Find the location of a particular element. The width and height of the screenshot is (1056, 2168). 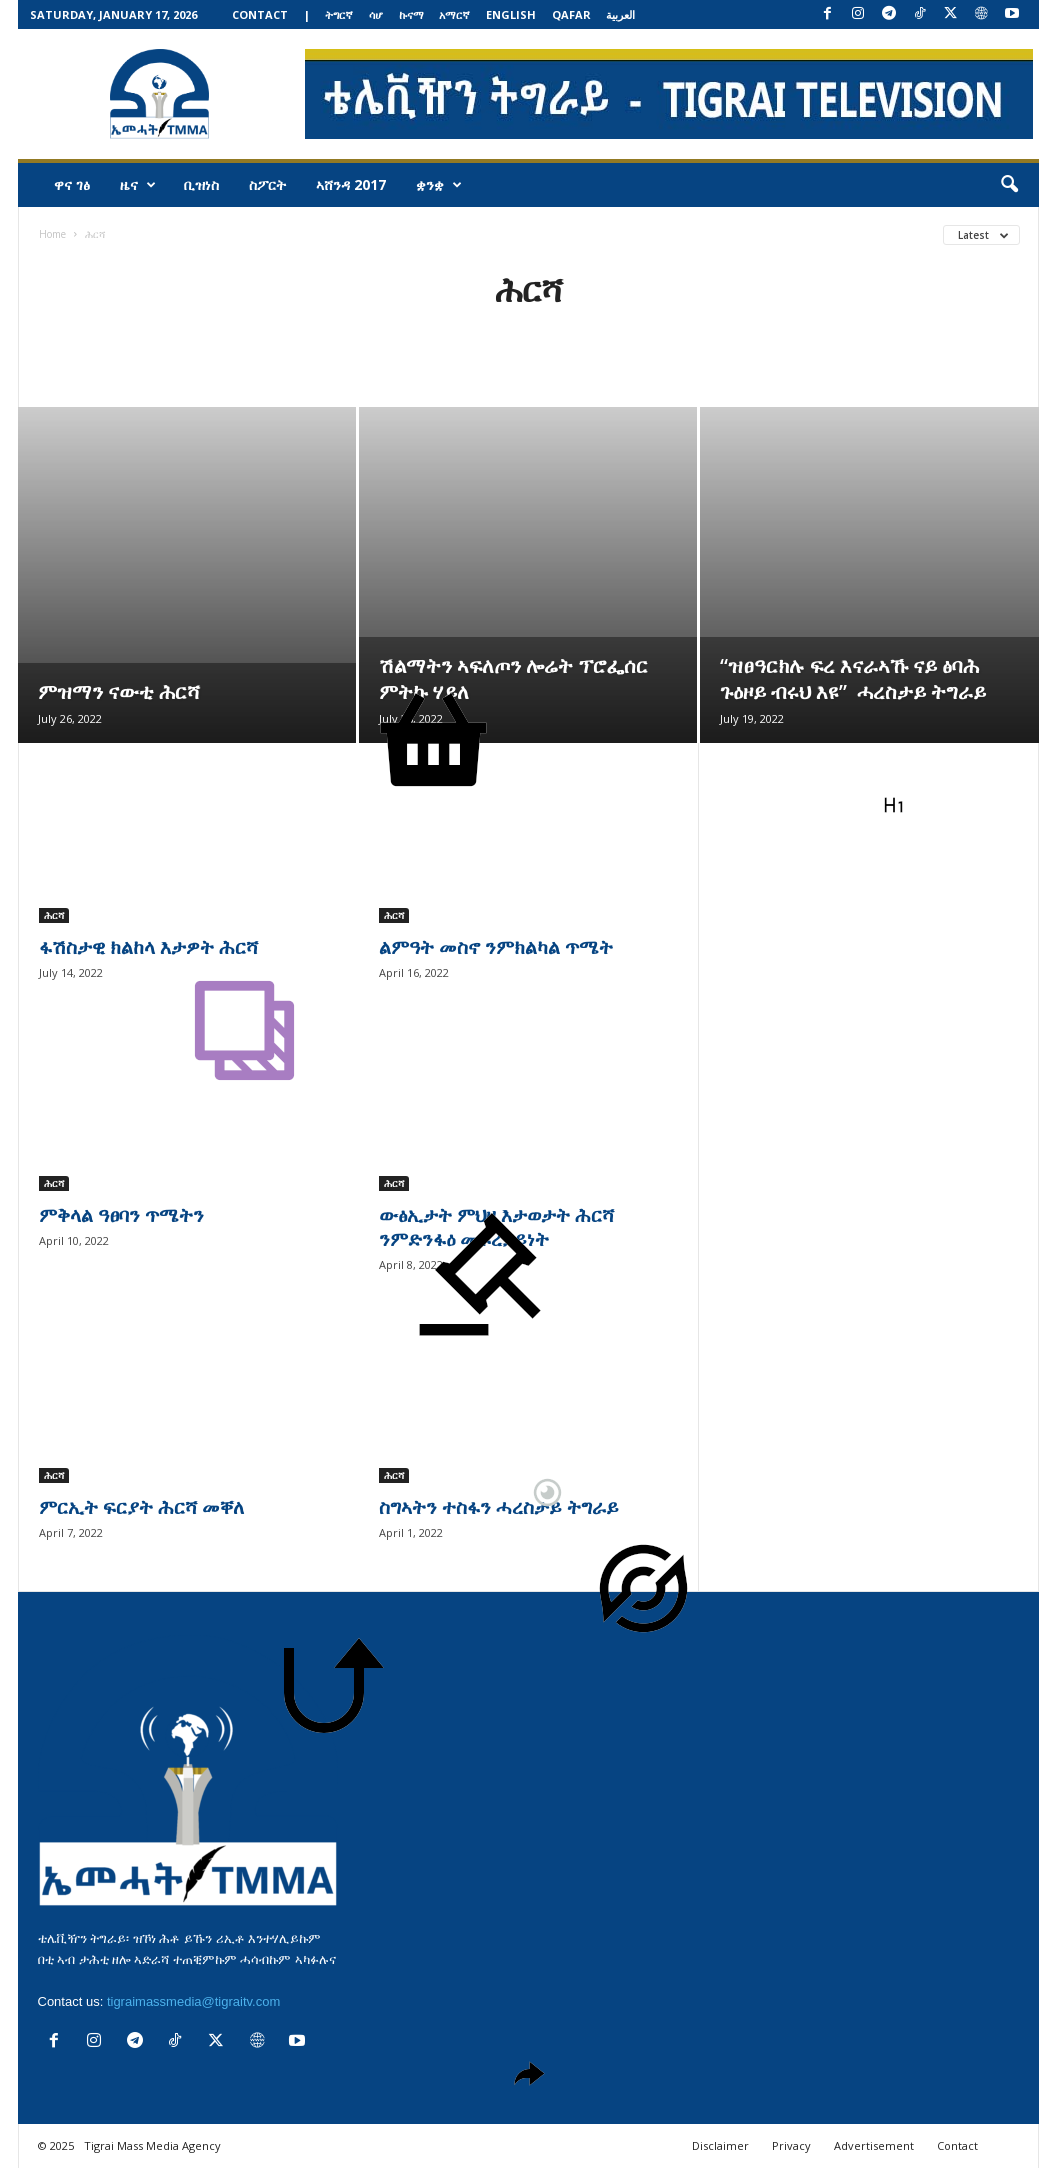

view your shopping basket is located at coordinates (433, 738).